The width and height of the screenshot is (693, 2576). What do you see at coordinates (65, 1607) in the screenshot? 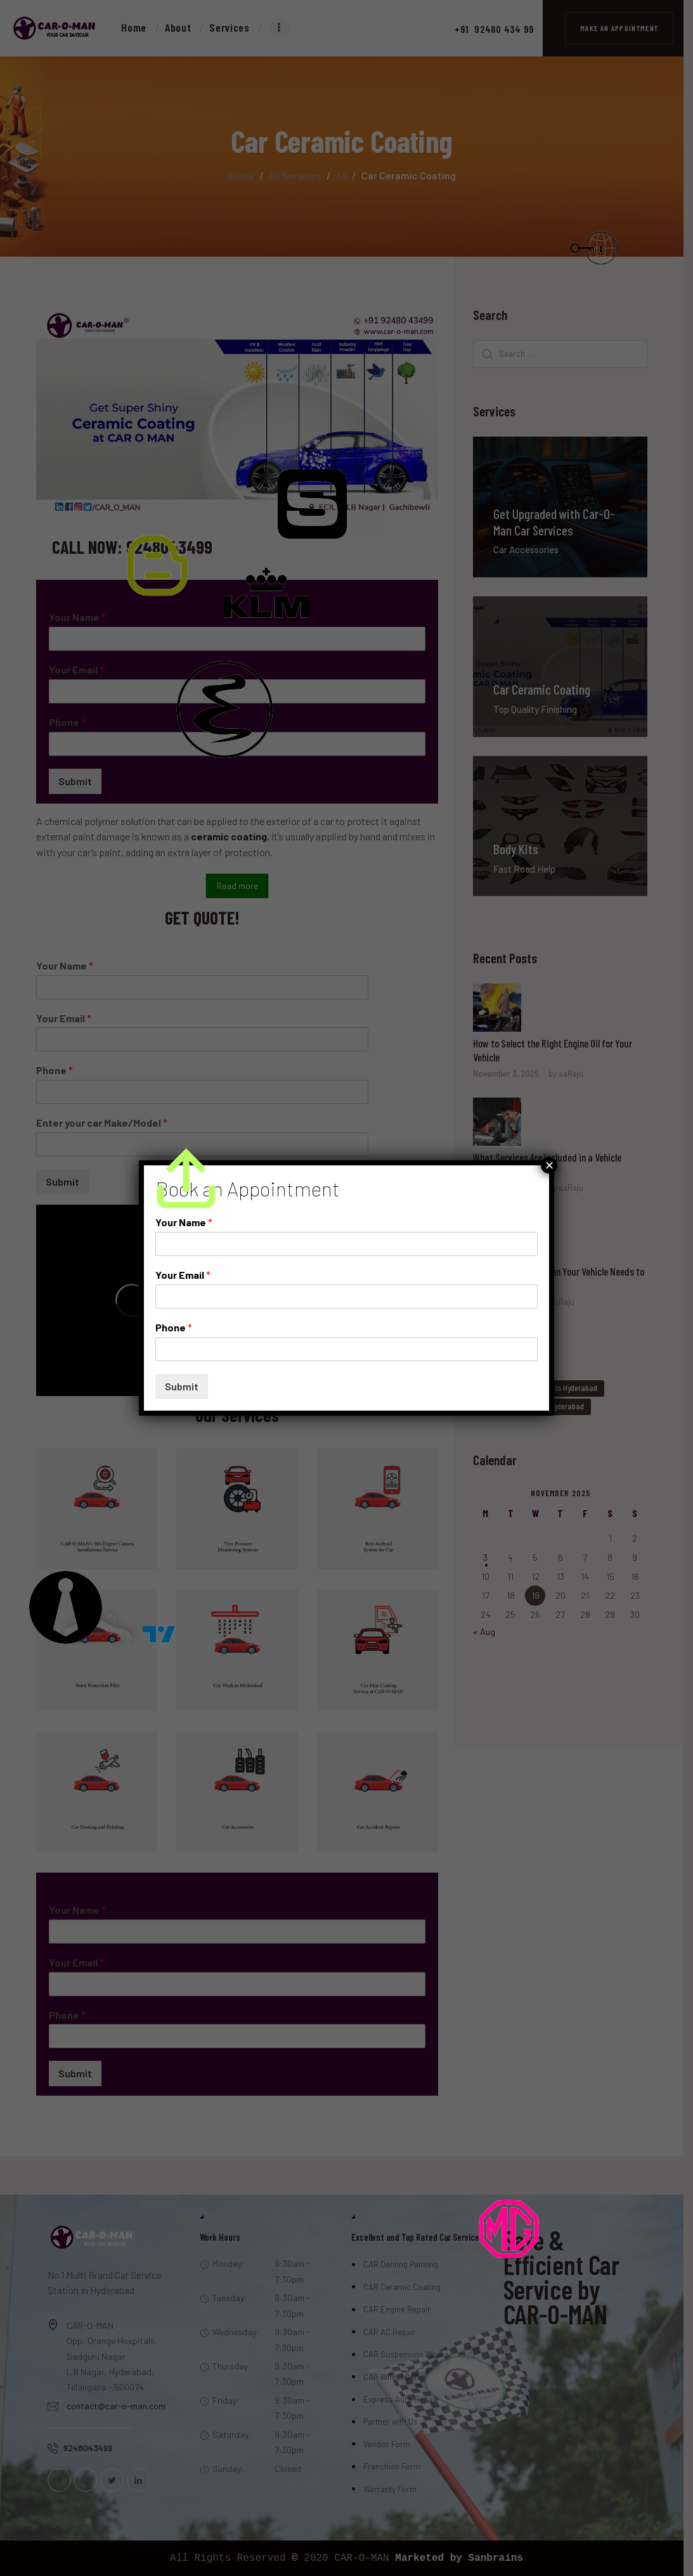
I see `mainwp logo` at bounding box center [65, 1607].